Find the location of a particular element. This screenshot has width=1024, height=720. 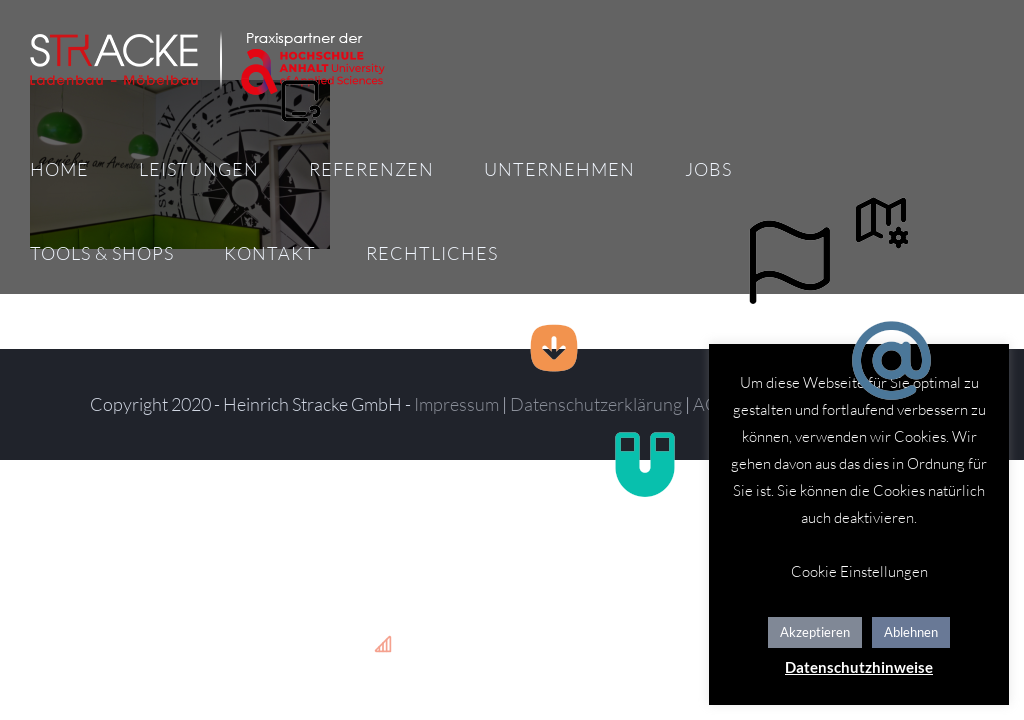

download file or content is located at coordinates (554, 348).